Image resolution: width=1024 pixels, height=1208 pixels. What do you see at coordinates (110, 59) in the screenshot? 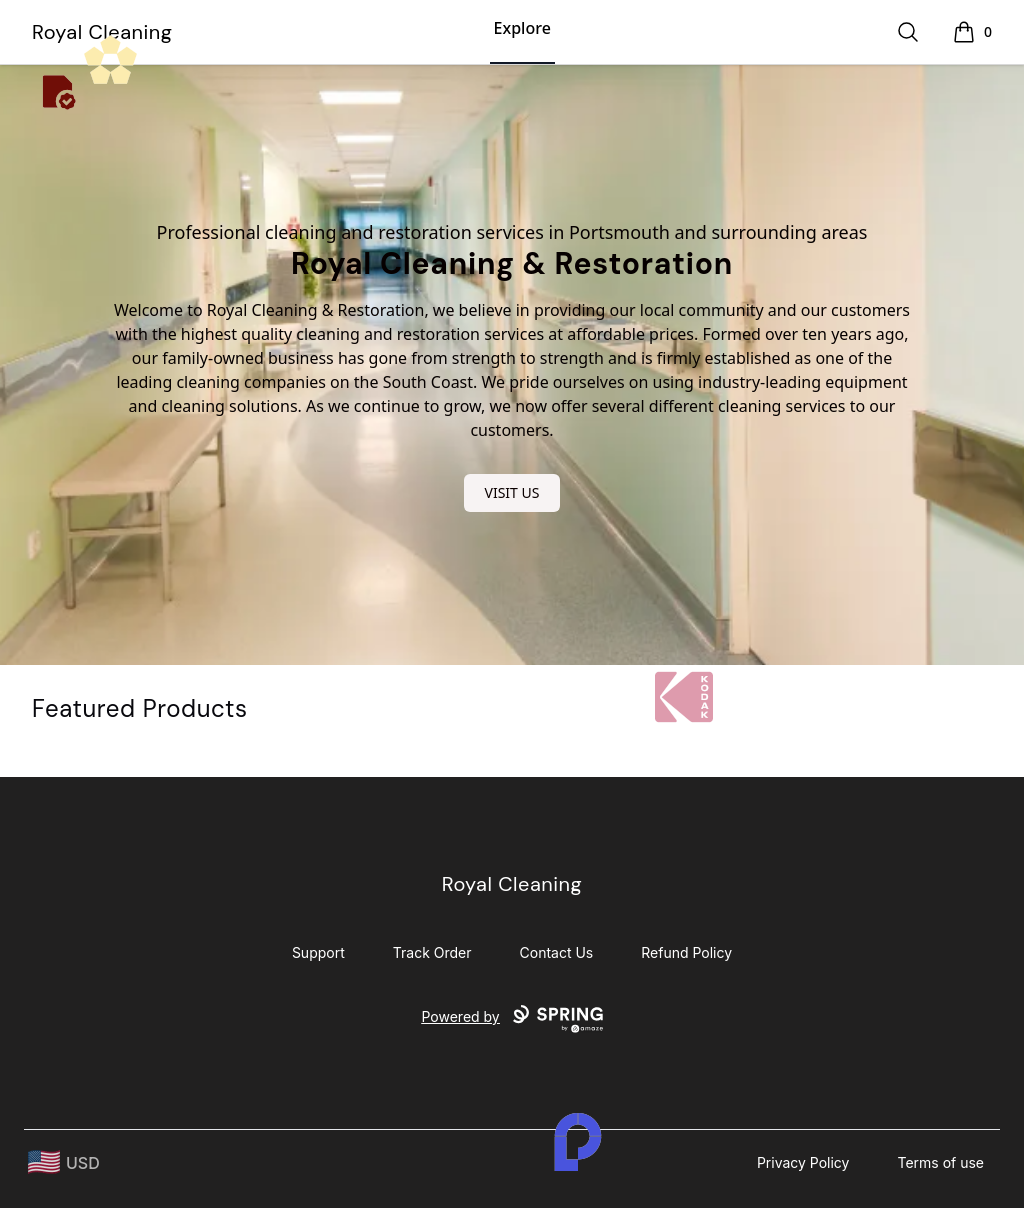
I see `rootssage app or service logo` at bounding box center [110, 59].